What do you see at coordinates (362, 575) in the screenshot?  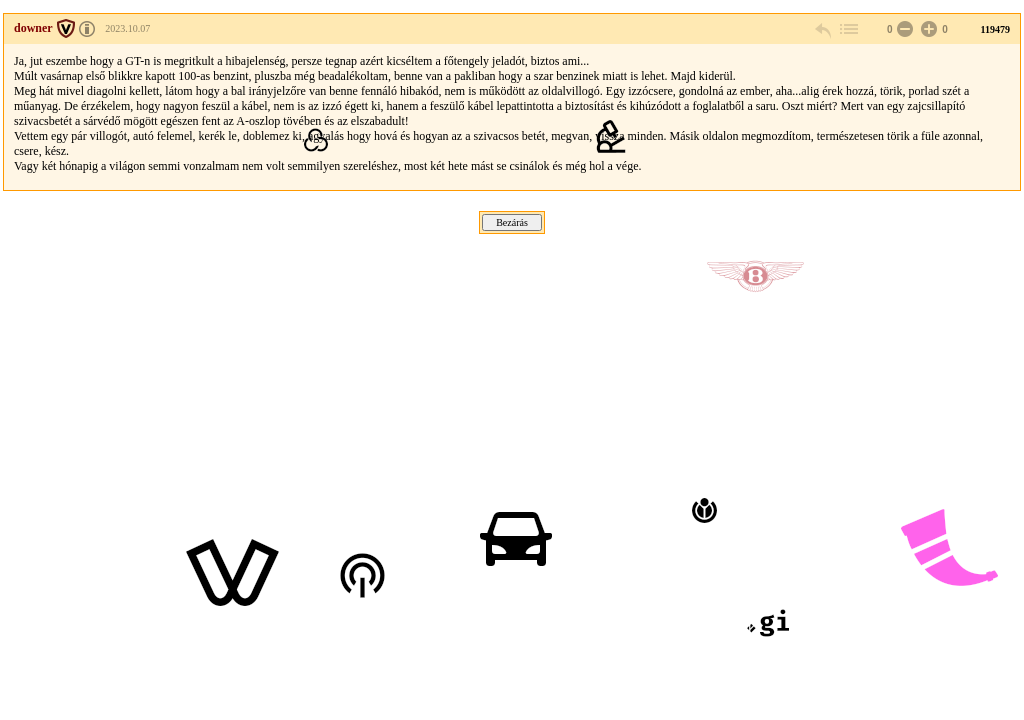 I see `indicates network signal or broadcast strength` at bounding box center [362, 575].